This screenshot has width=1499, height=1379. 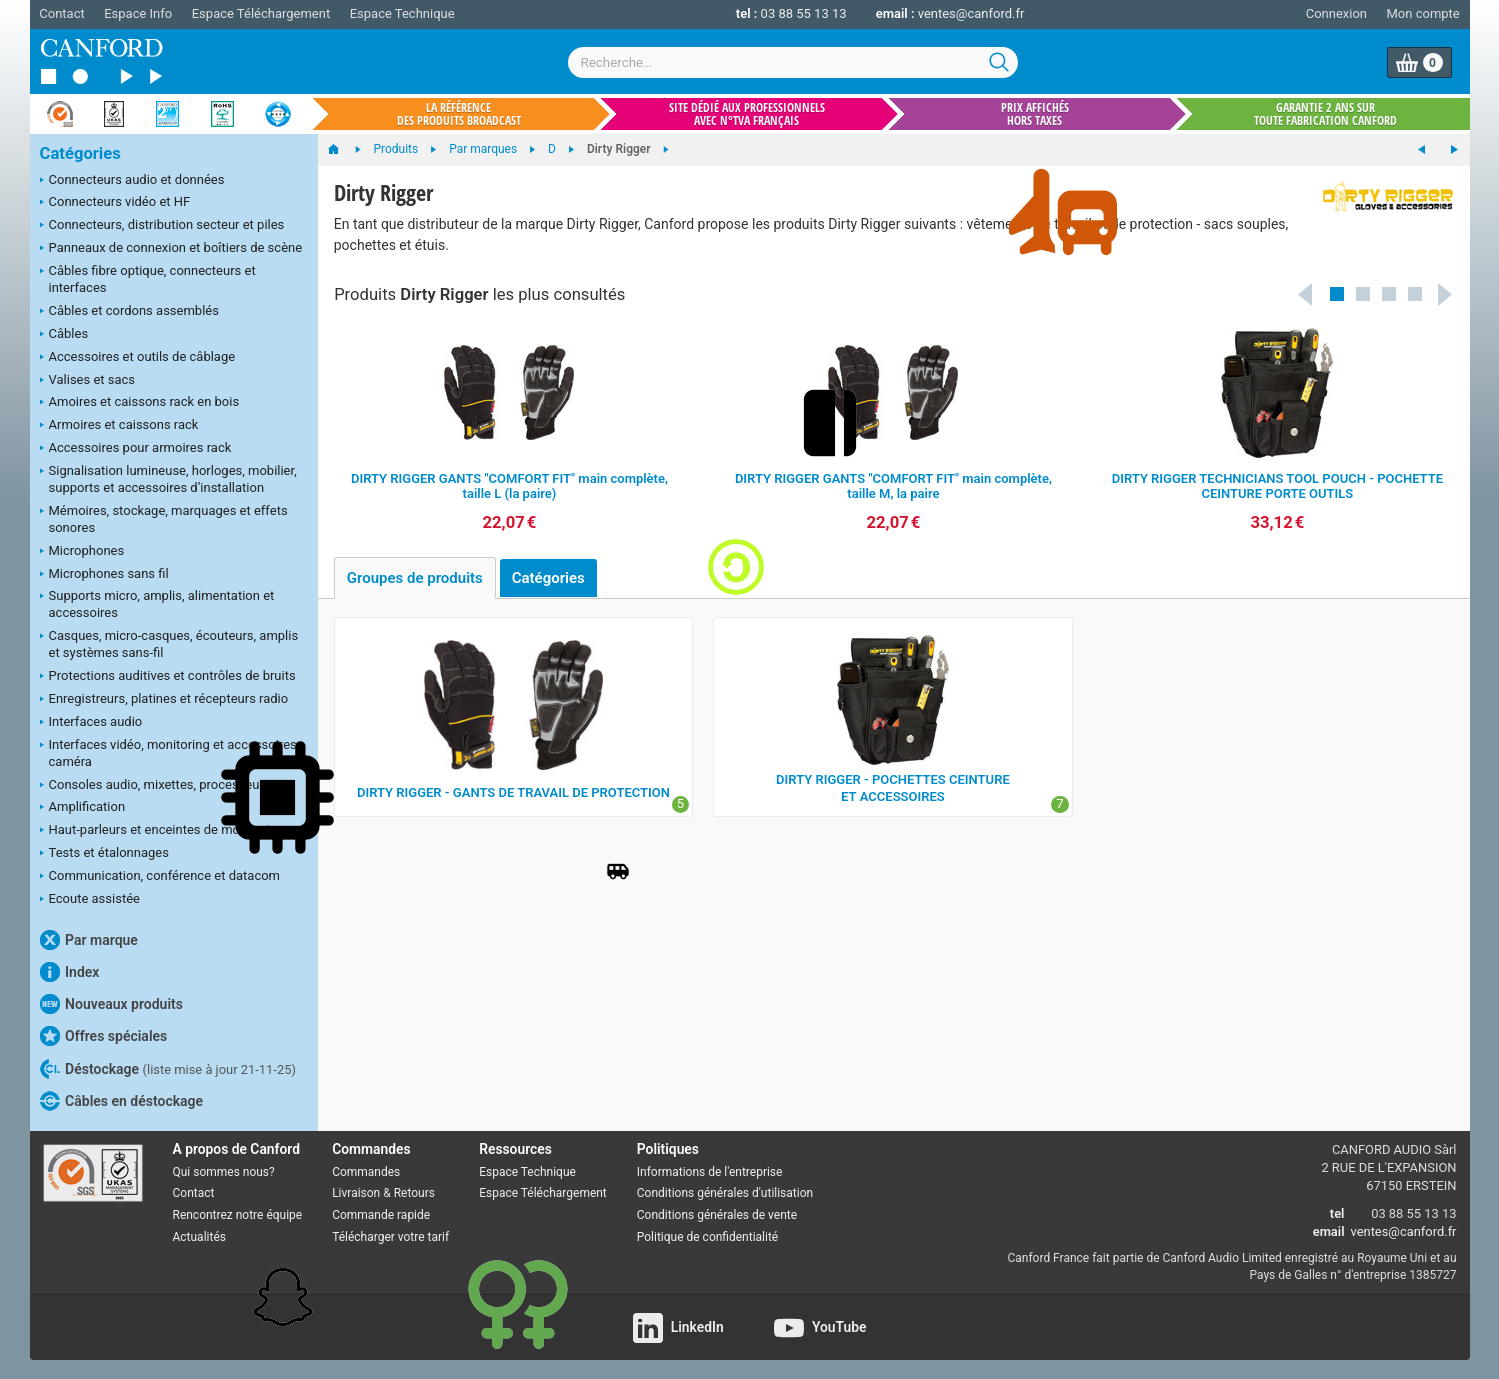 I want to click on open snapchat app, so click(x=283, y=1297).